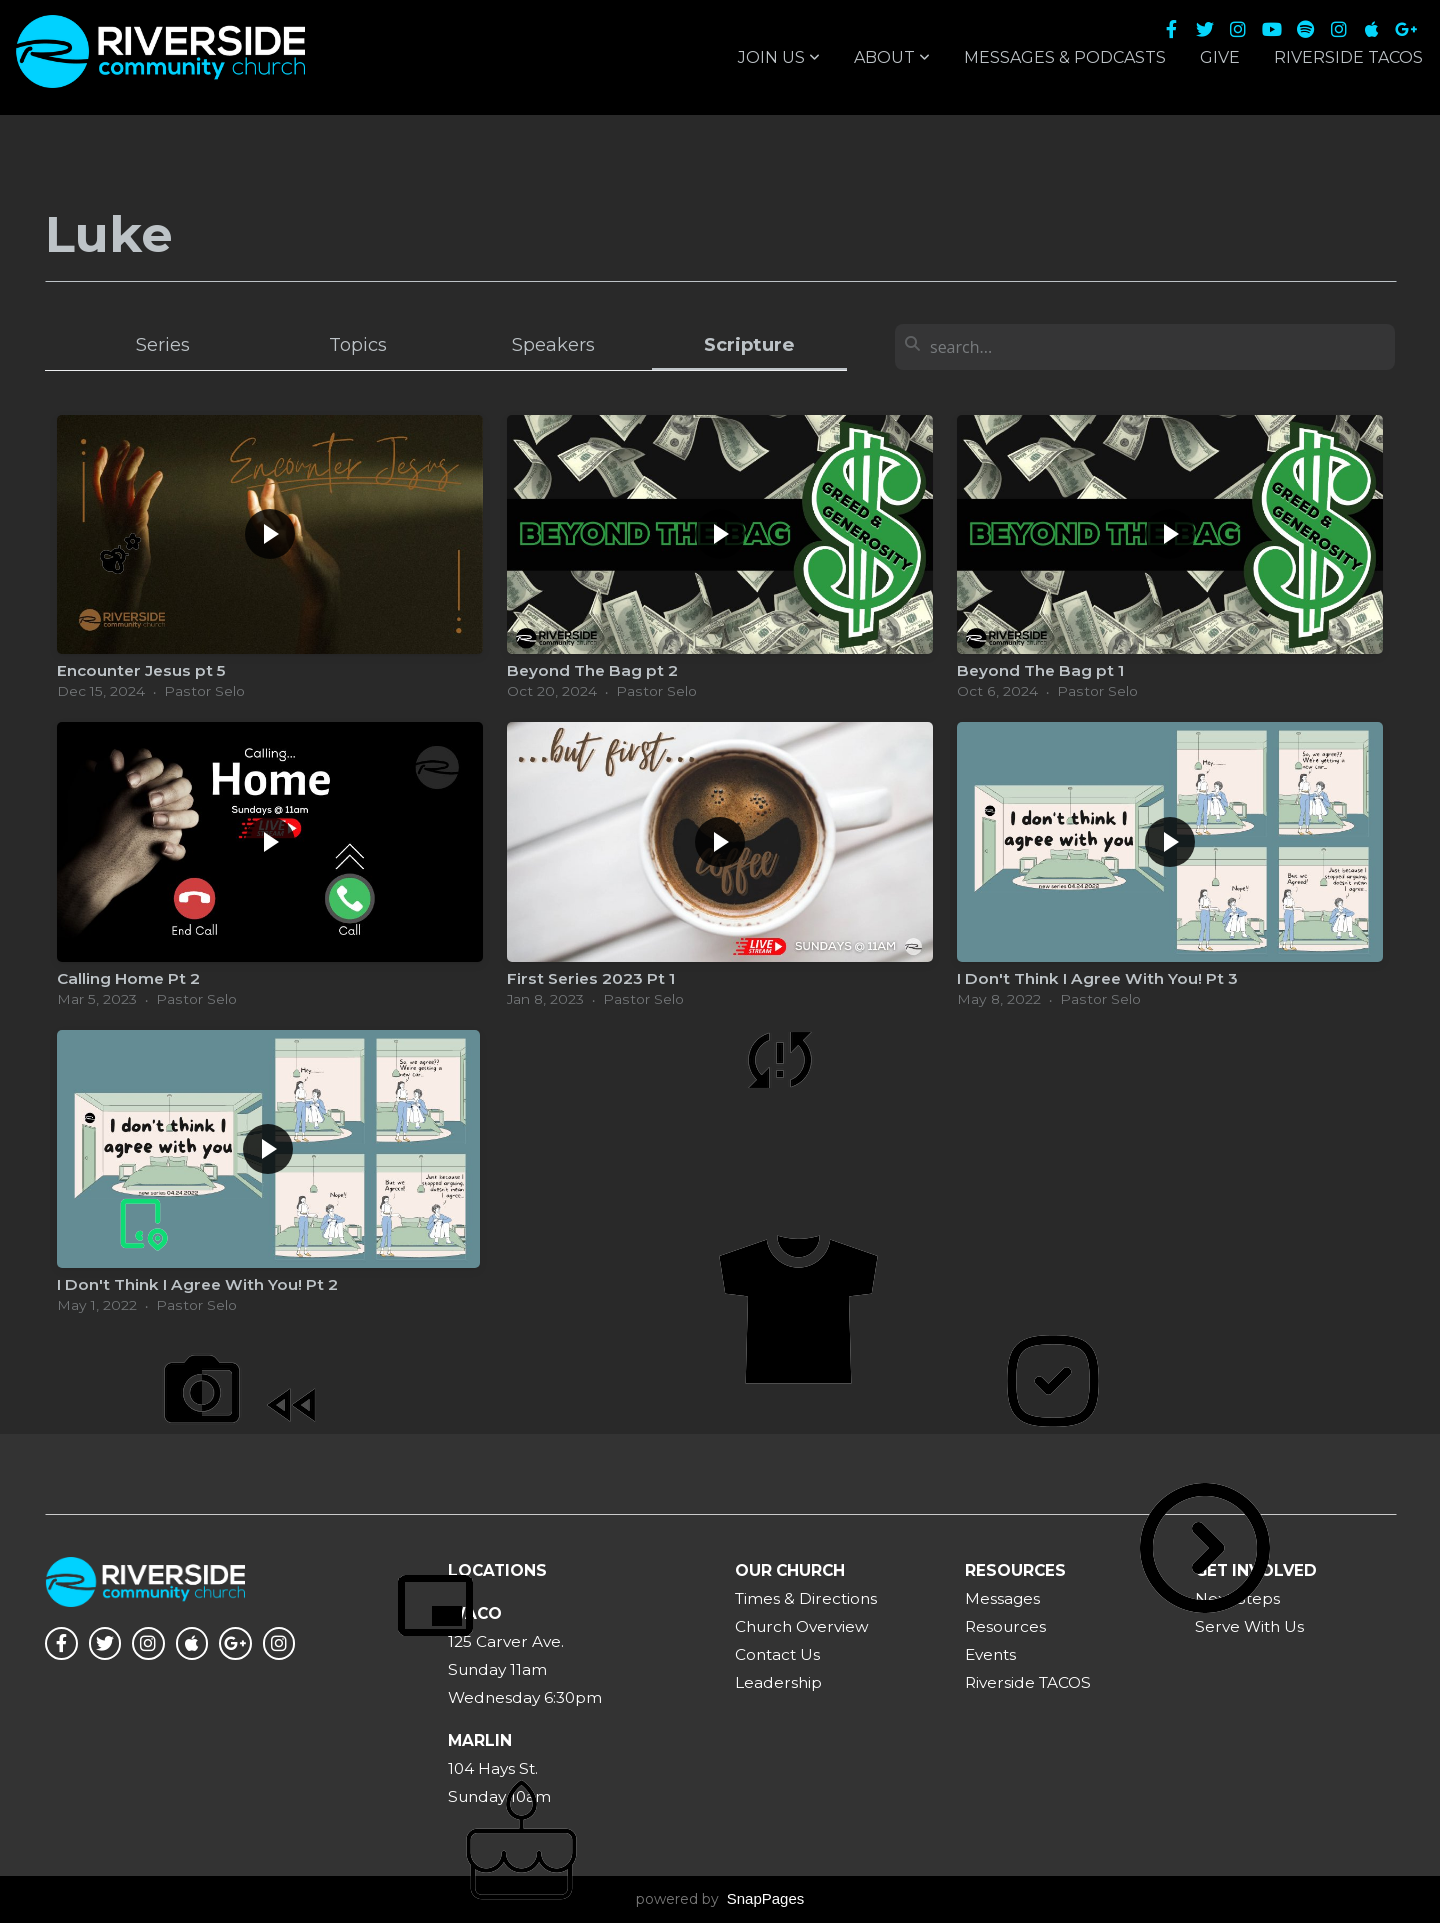  Describe the element at coordinates (435, 1605) in the screenshot. I see `add branding or watermark to content` at that location.